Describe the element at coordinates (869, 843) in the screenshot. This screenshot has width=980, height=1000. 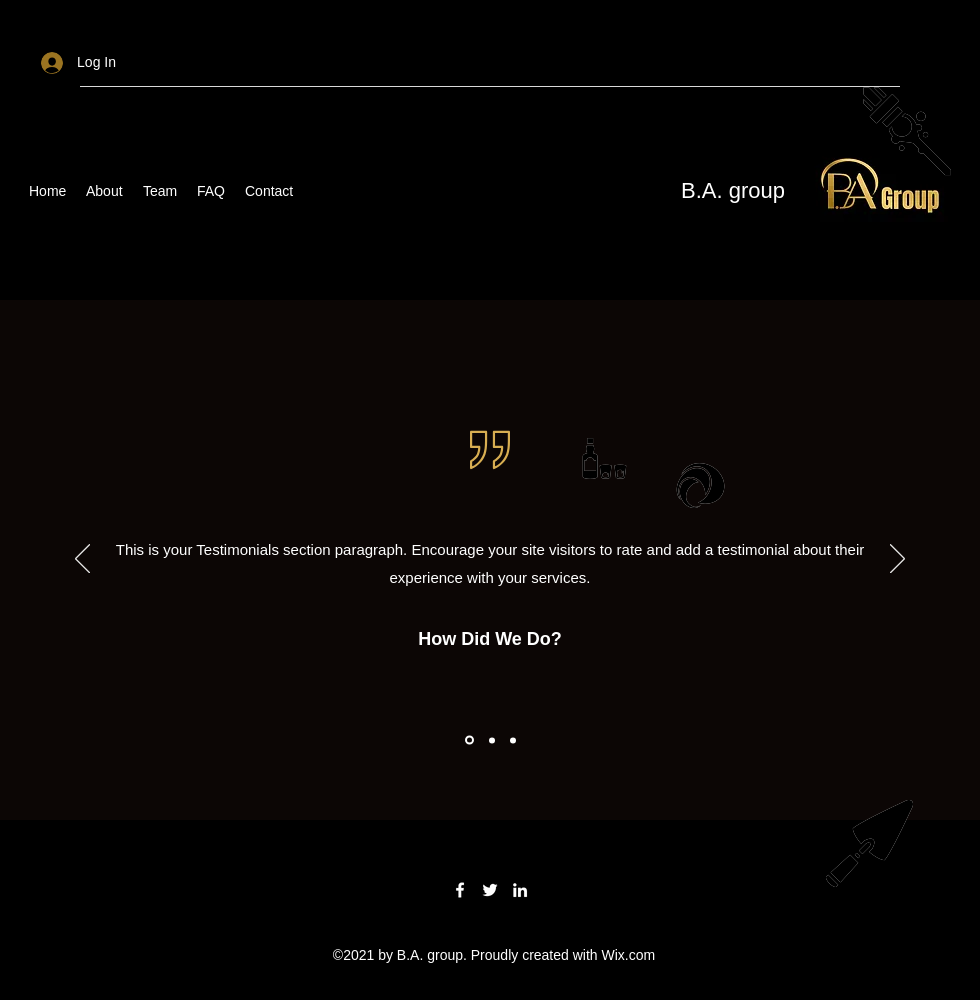
I see `access gardening or landscaping tools` at that location.